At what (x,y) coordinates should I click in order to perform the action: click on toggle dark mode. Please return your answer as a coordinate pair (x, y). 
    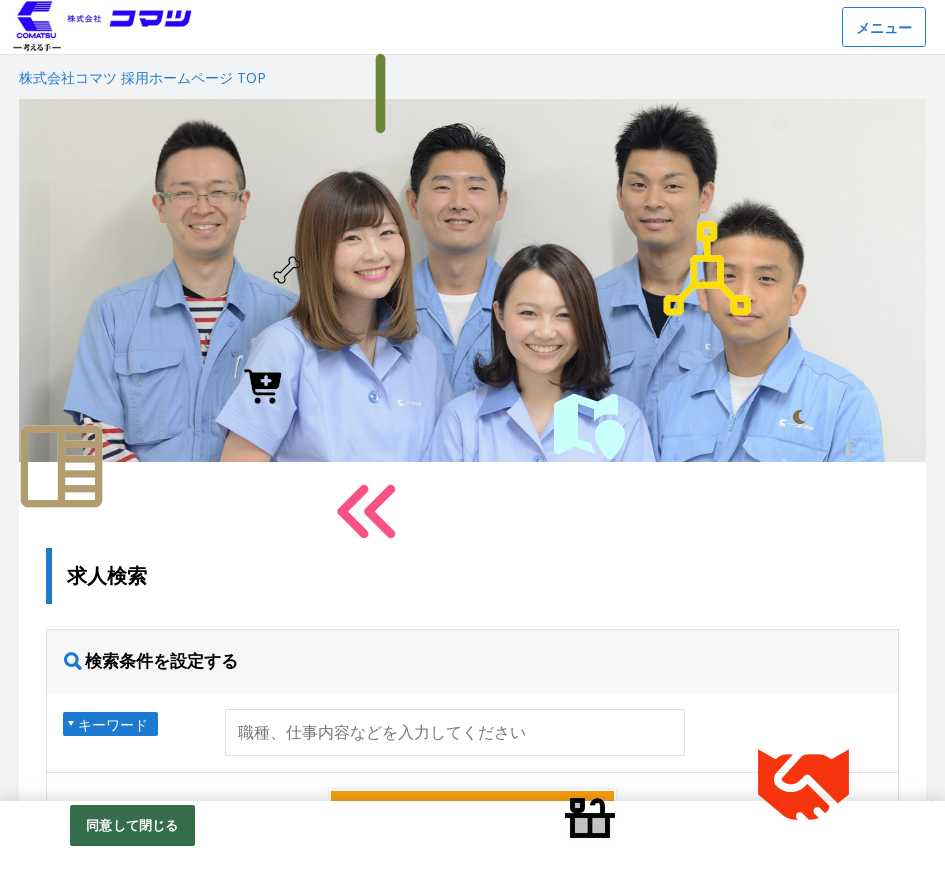
    Looking at the image, I should click on (800, 417).